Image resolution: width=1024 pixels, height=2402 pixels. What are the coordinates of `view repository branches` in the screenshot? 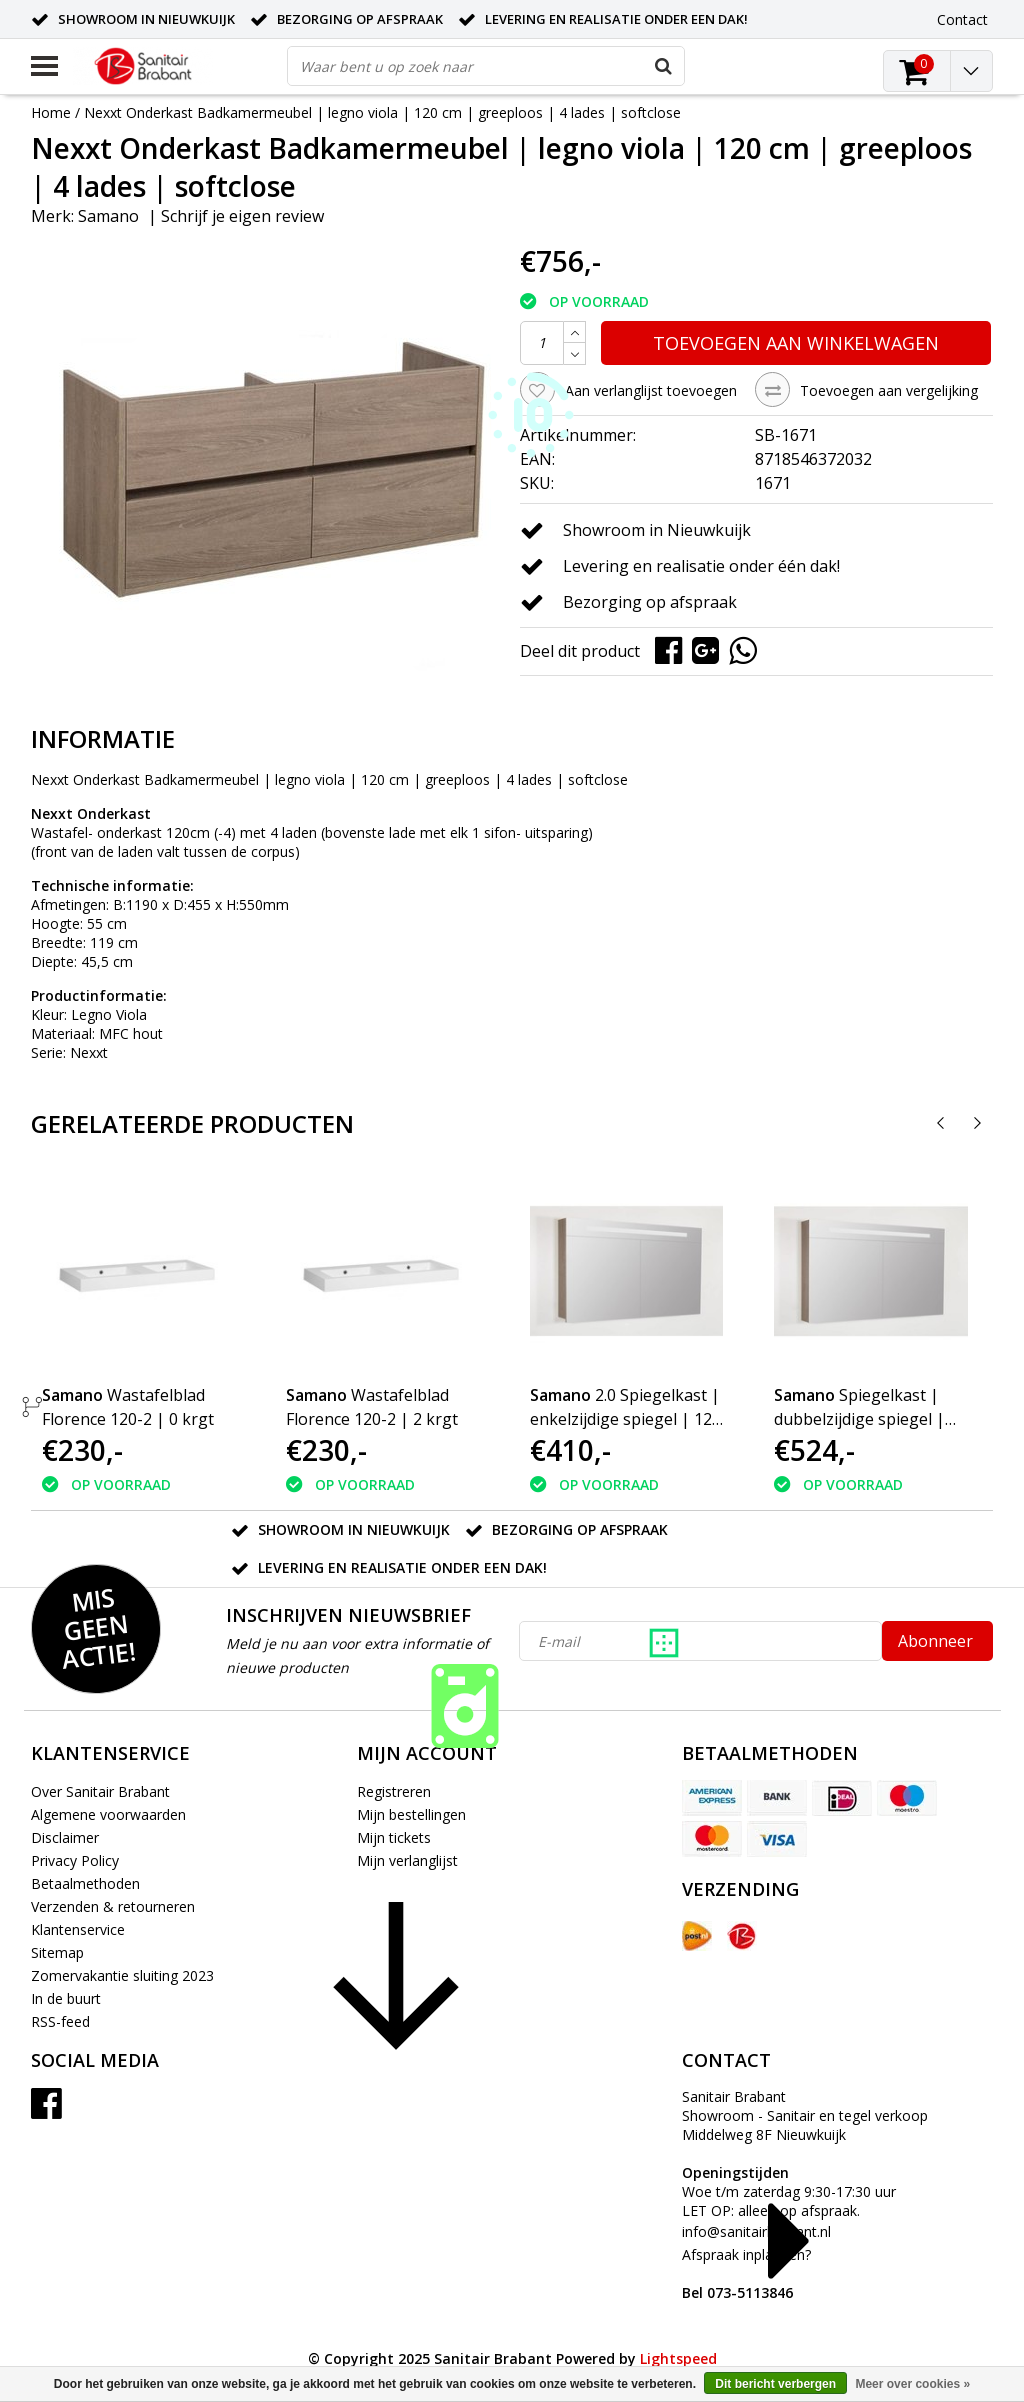 It's located at (31, 1407).